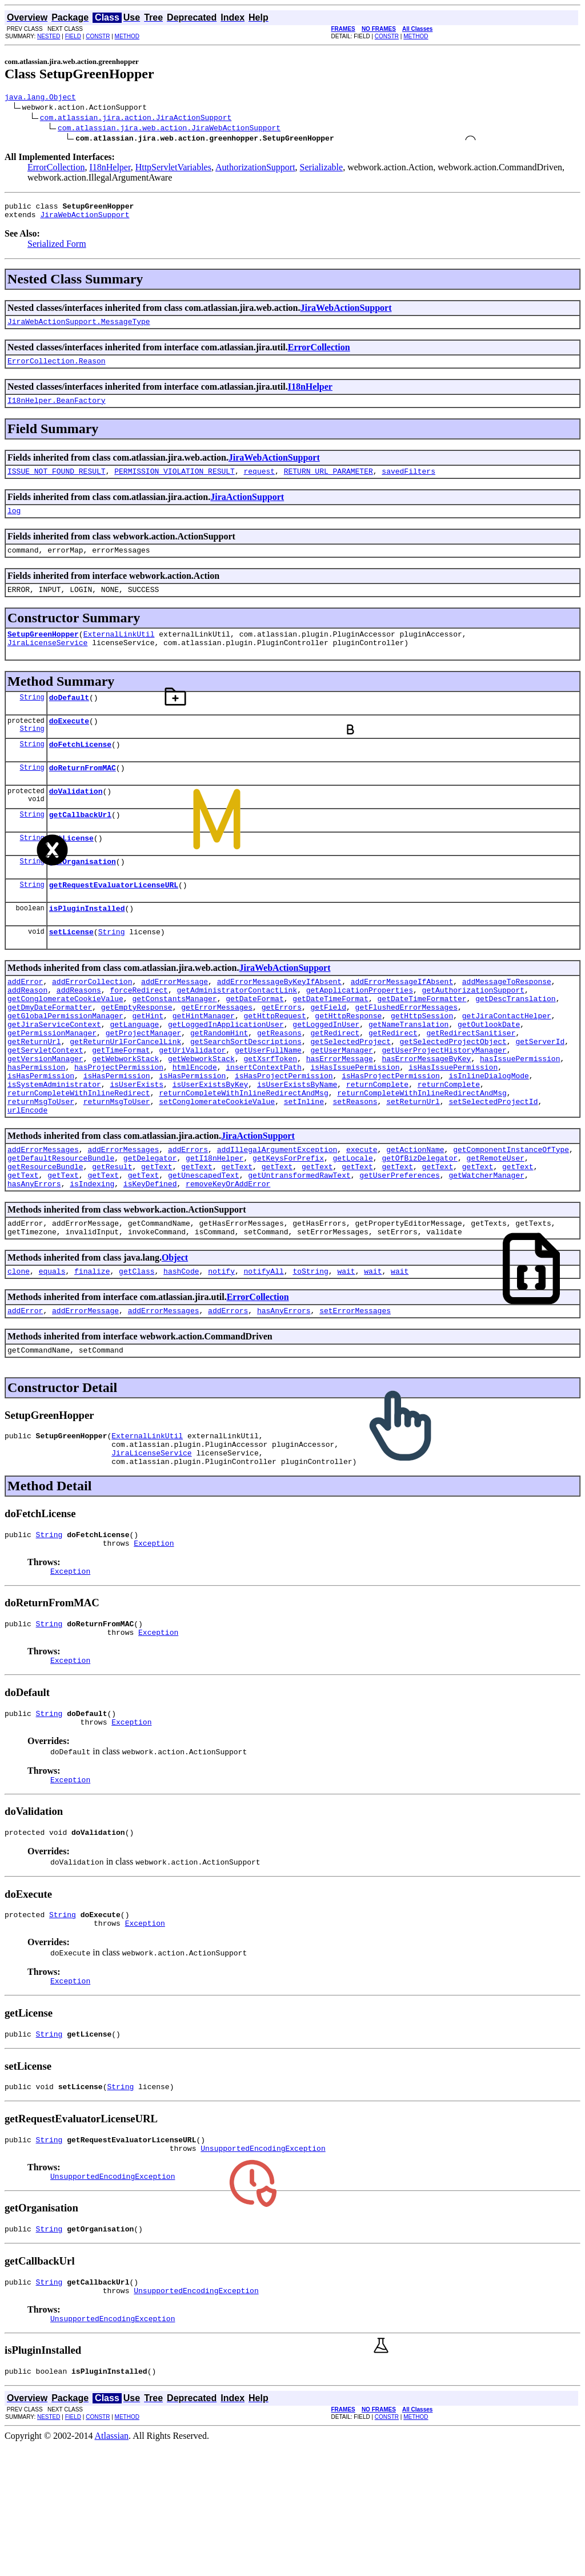  What do you see at coordinates (52, 850) in the screenshot?
I see `xbox x button icon` at bounding box center [52, 850].